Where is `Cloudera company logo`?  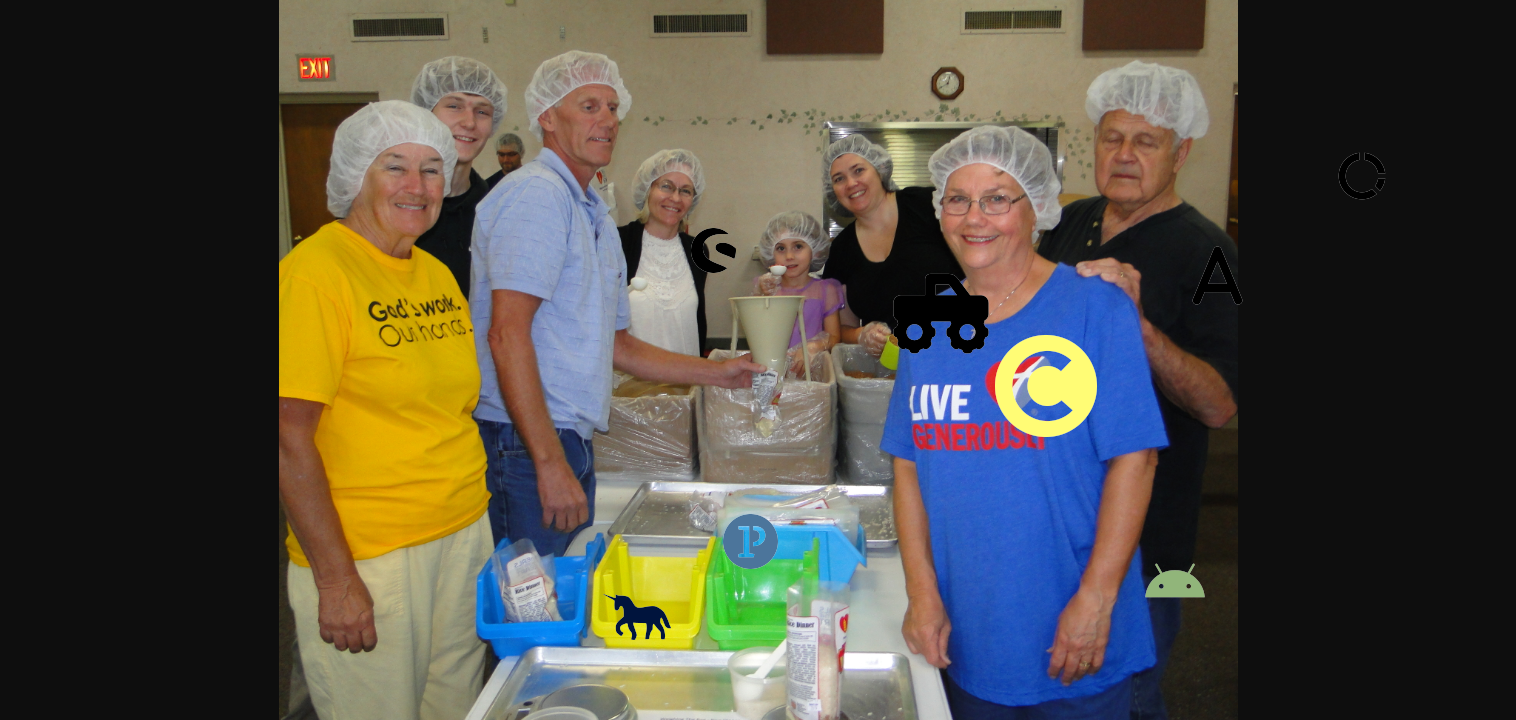 Cloudera company logo is located at coordinates (1046, 386).